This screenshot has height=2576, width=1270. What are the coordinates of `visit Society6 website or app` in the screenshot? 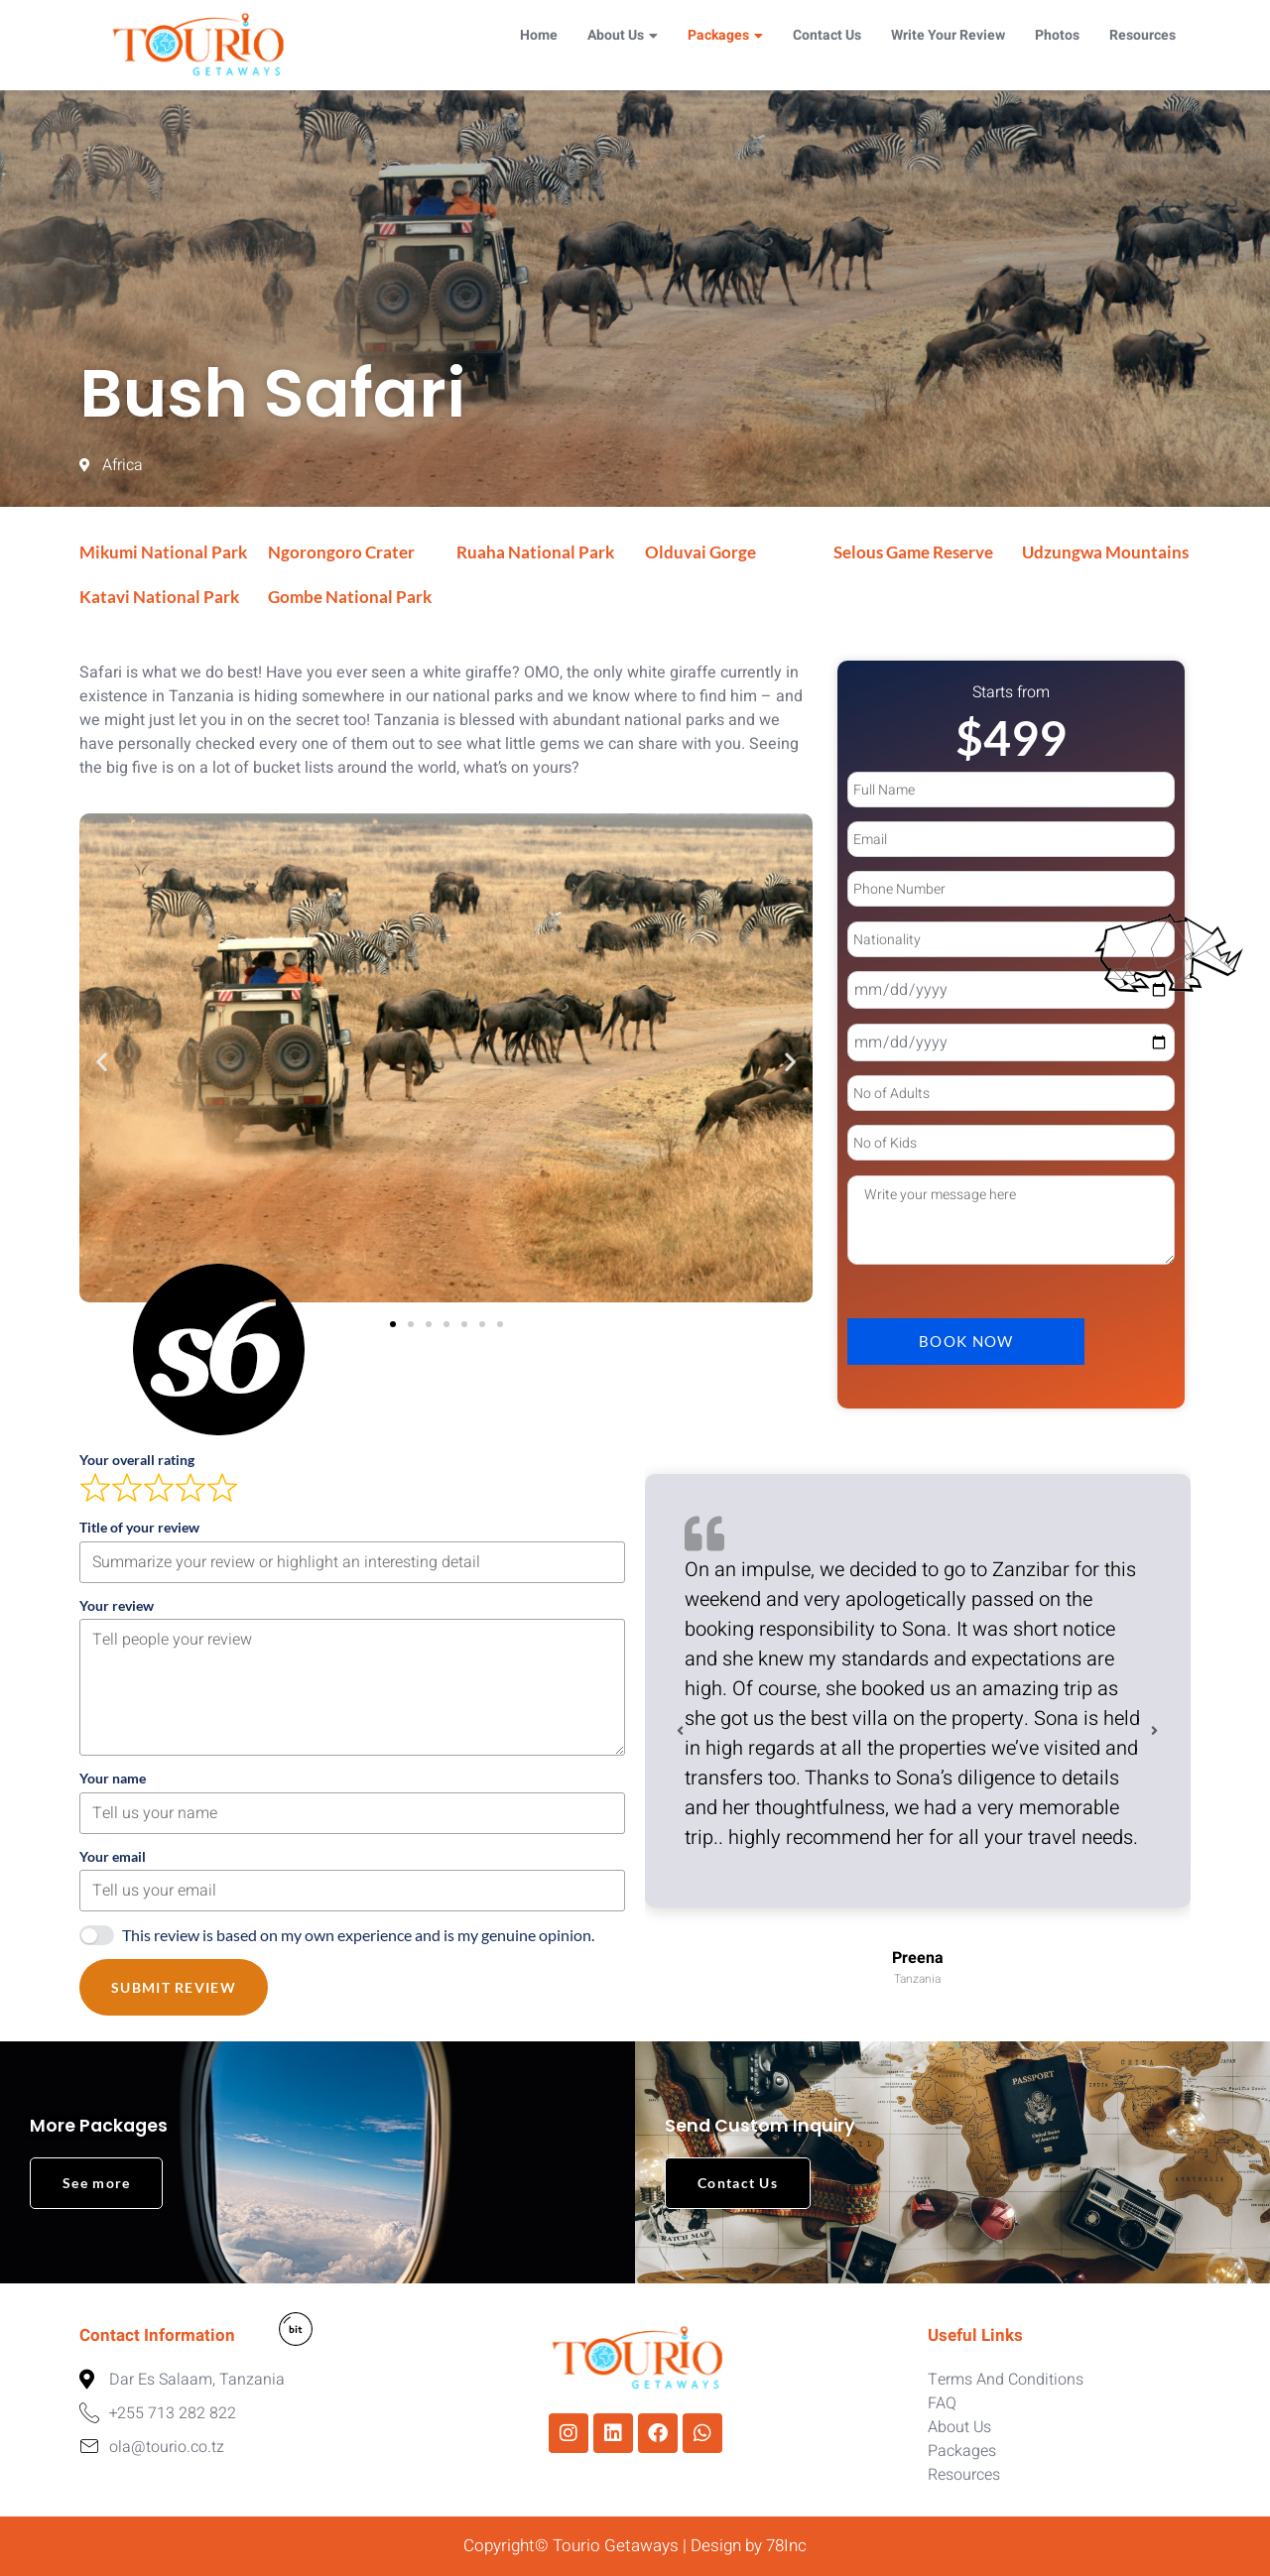 It's located at (218, 1349).